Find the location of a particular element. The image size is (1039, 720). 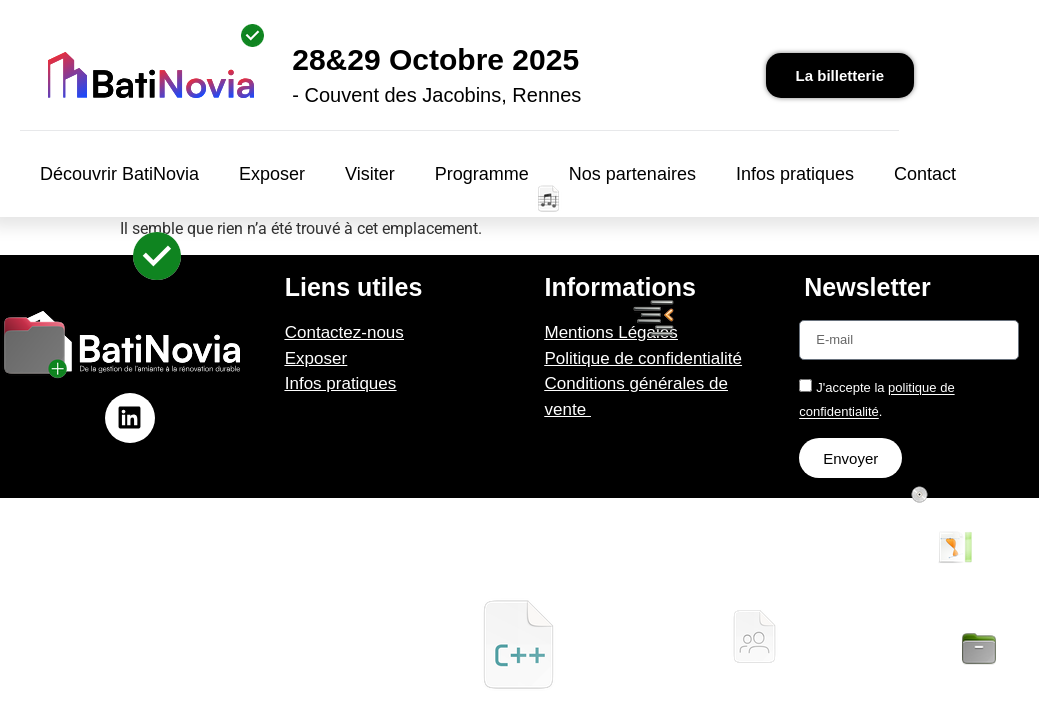

a vector drawing or illustration template file is located at coordinates (955, 547).